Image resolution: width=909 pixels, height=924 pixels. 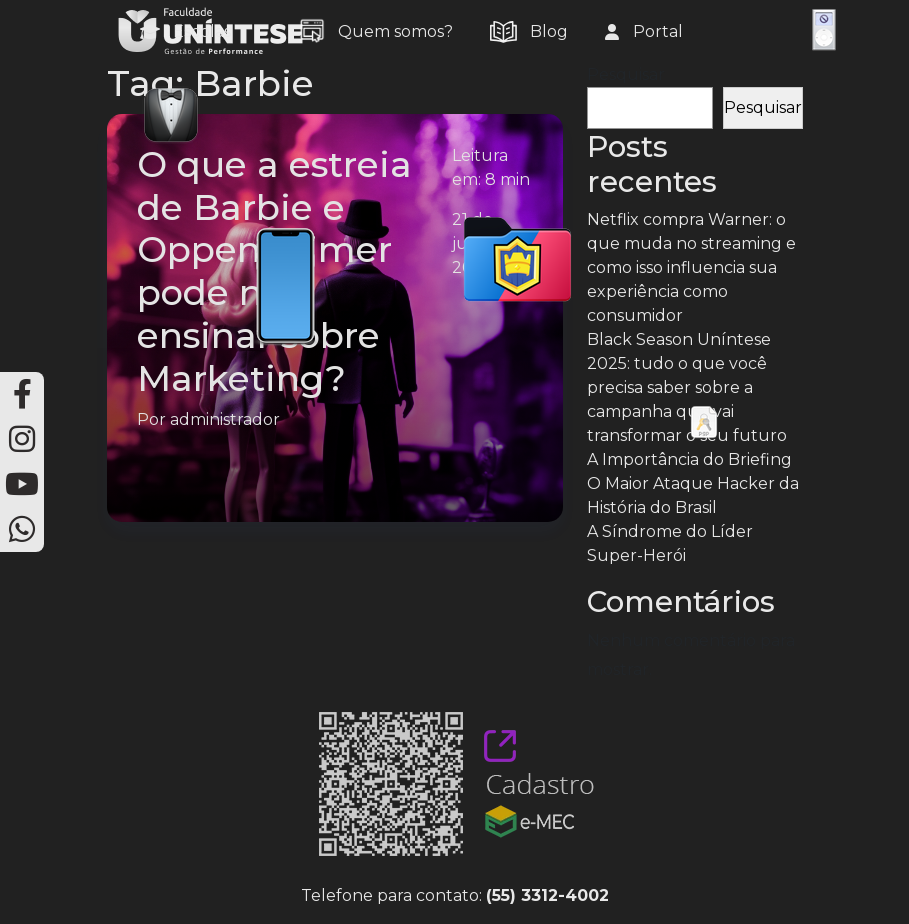 I want to click on open clash royale game files folder, so click(x=517, y=262).